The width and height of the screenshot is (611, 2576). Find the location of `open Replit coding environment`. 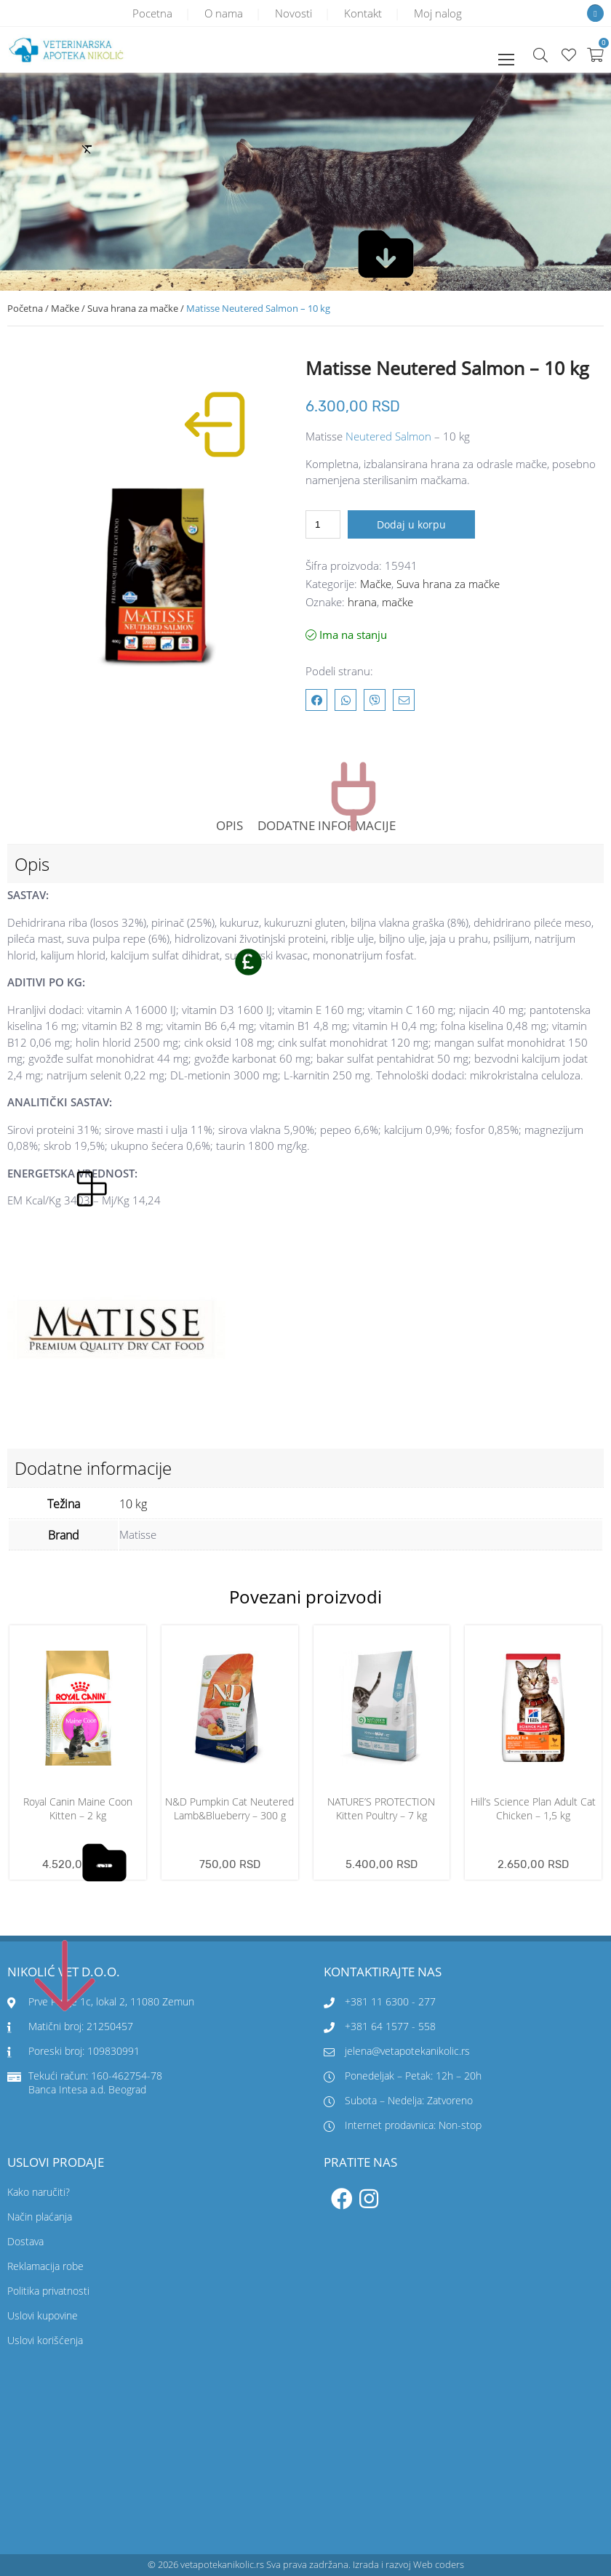

open Replit coding environment is located at coordinates (89, 1188).